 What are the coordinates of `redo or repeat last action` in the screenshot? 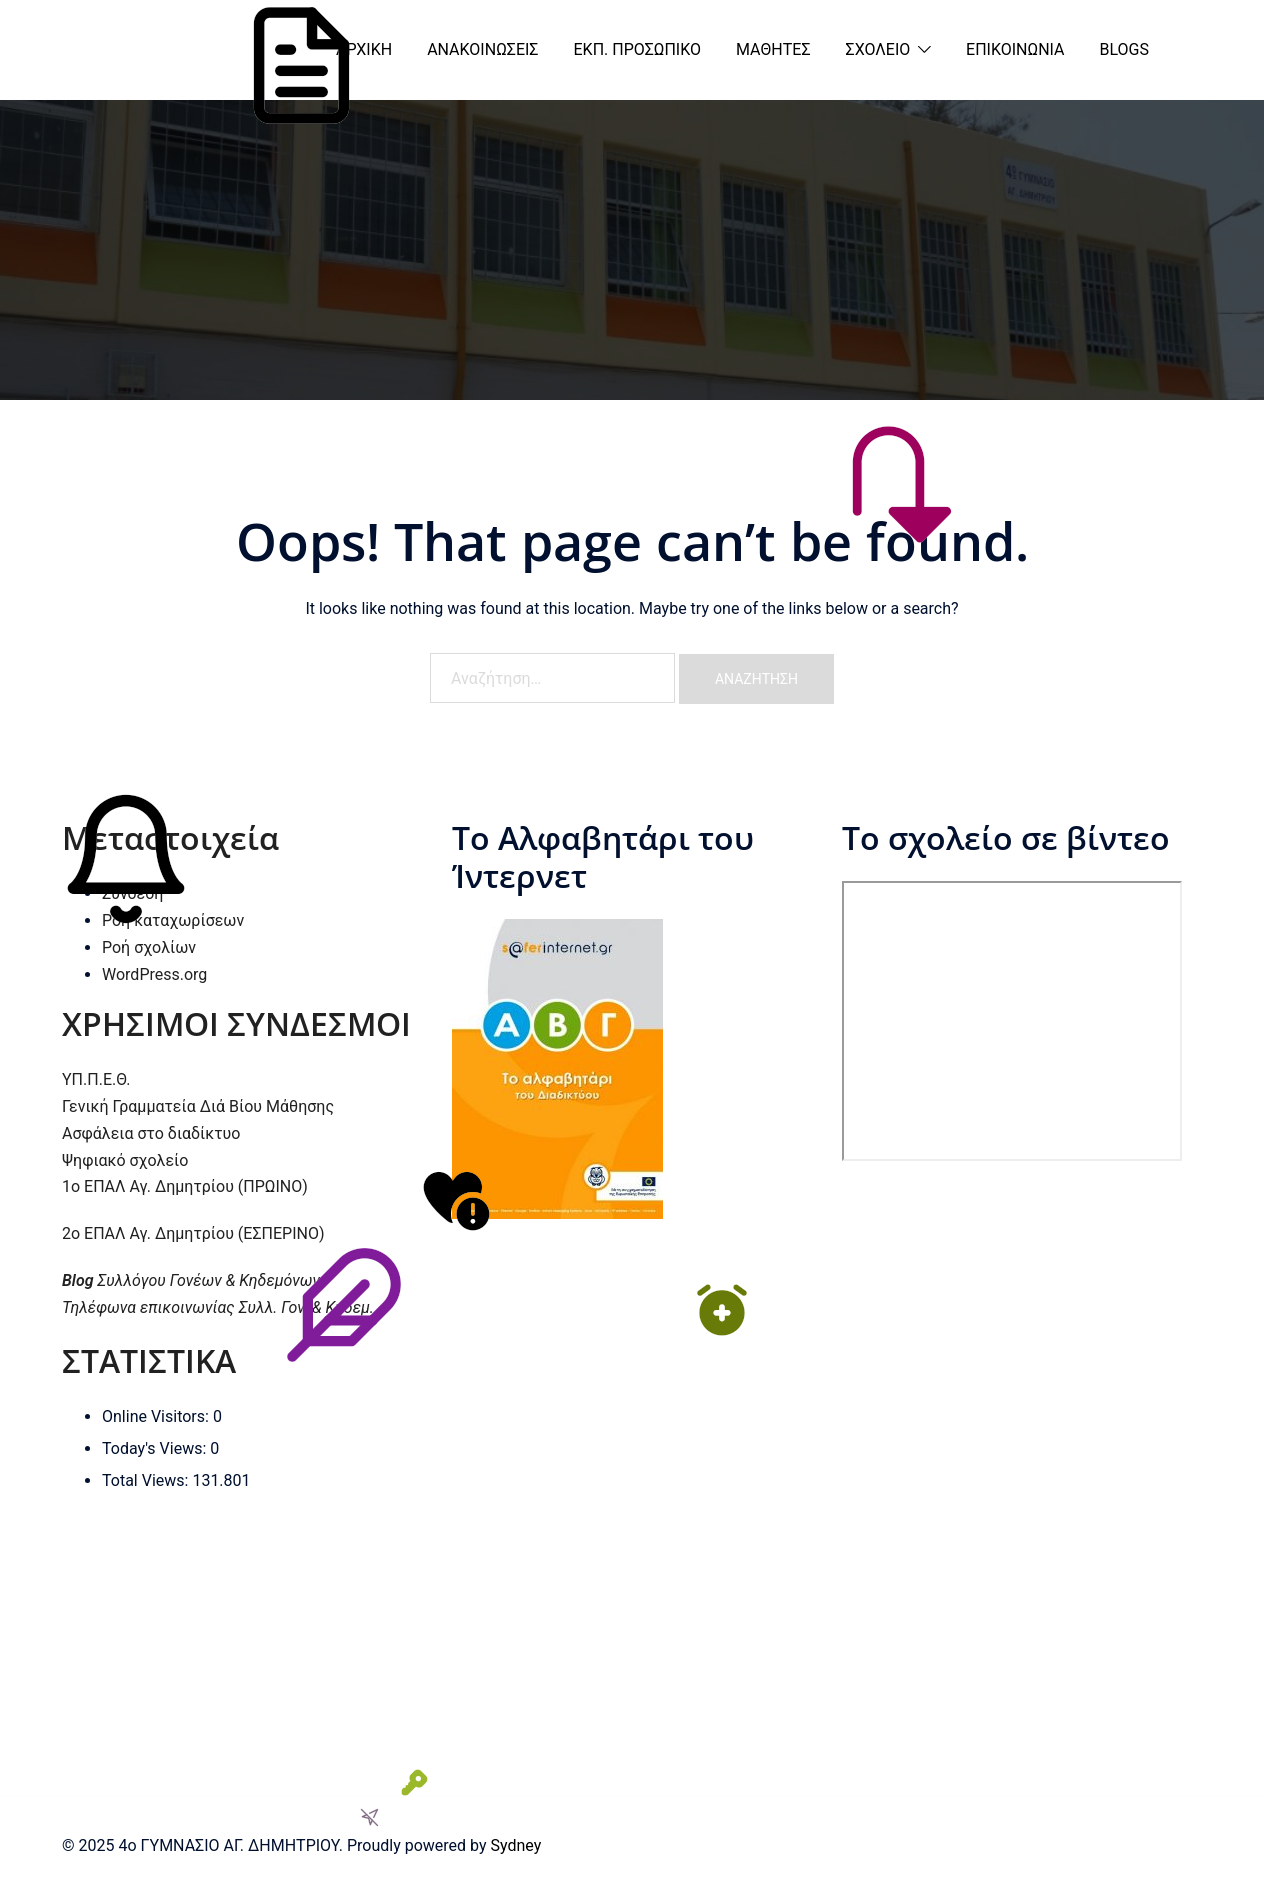 It's located at (897, 484).